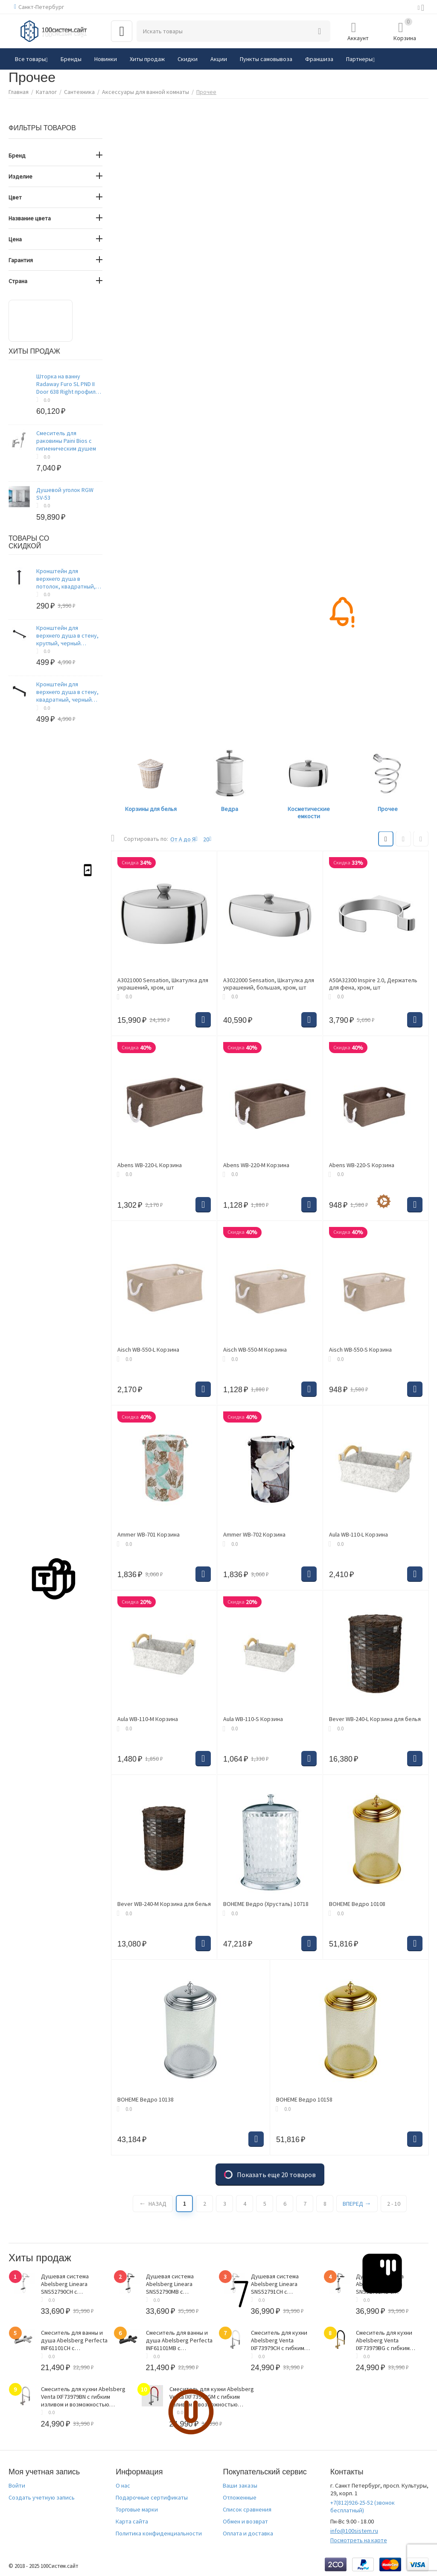  Describe the element at coordinates (241, 2294) in the screenshot. I see `indicates the number seven in a list or sequence` at that location.